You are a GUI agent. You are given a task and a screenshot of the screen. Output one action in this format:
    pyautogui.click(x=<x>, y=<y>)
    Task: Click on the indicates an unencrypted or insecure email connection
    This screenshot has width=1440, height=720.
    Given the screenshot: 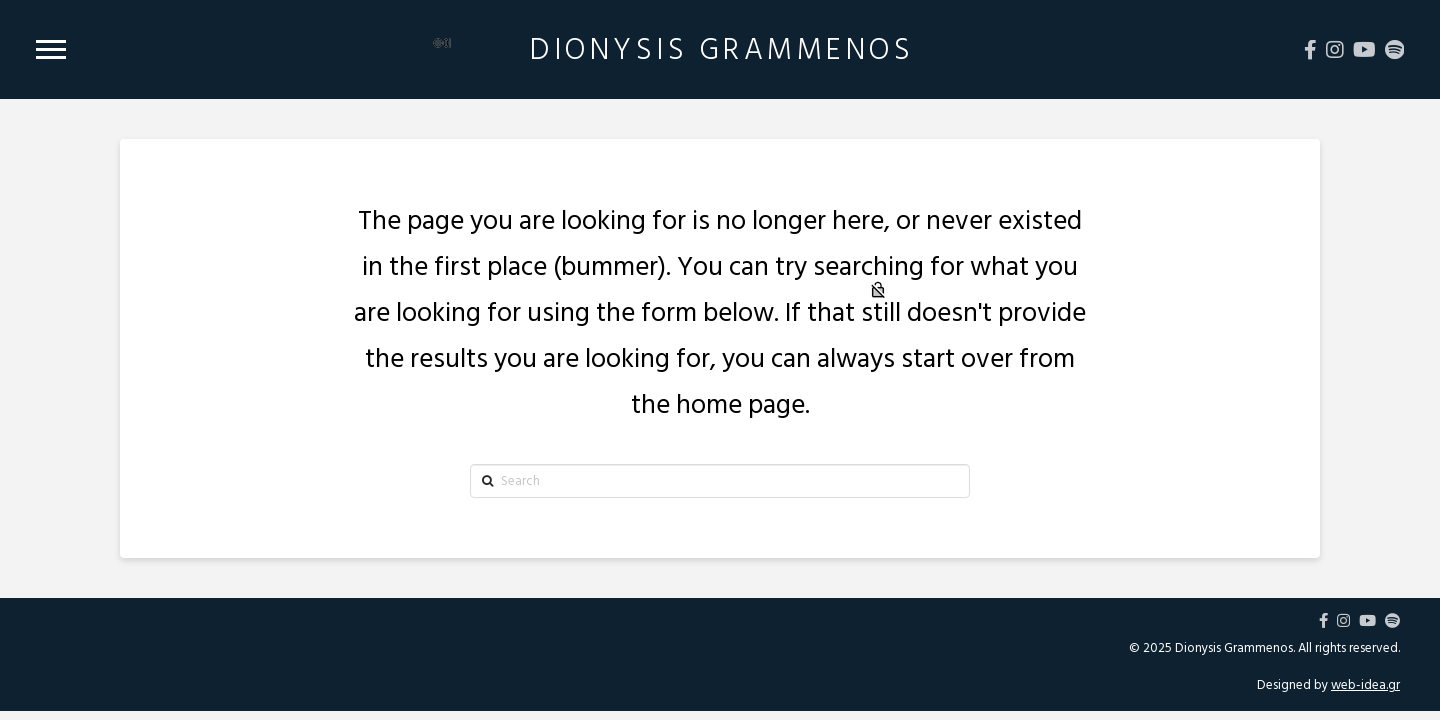 What is the action you would take?
    pyautogui.click(x=878, y=290)
    